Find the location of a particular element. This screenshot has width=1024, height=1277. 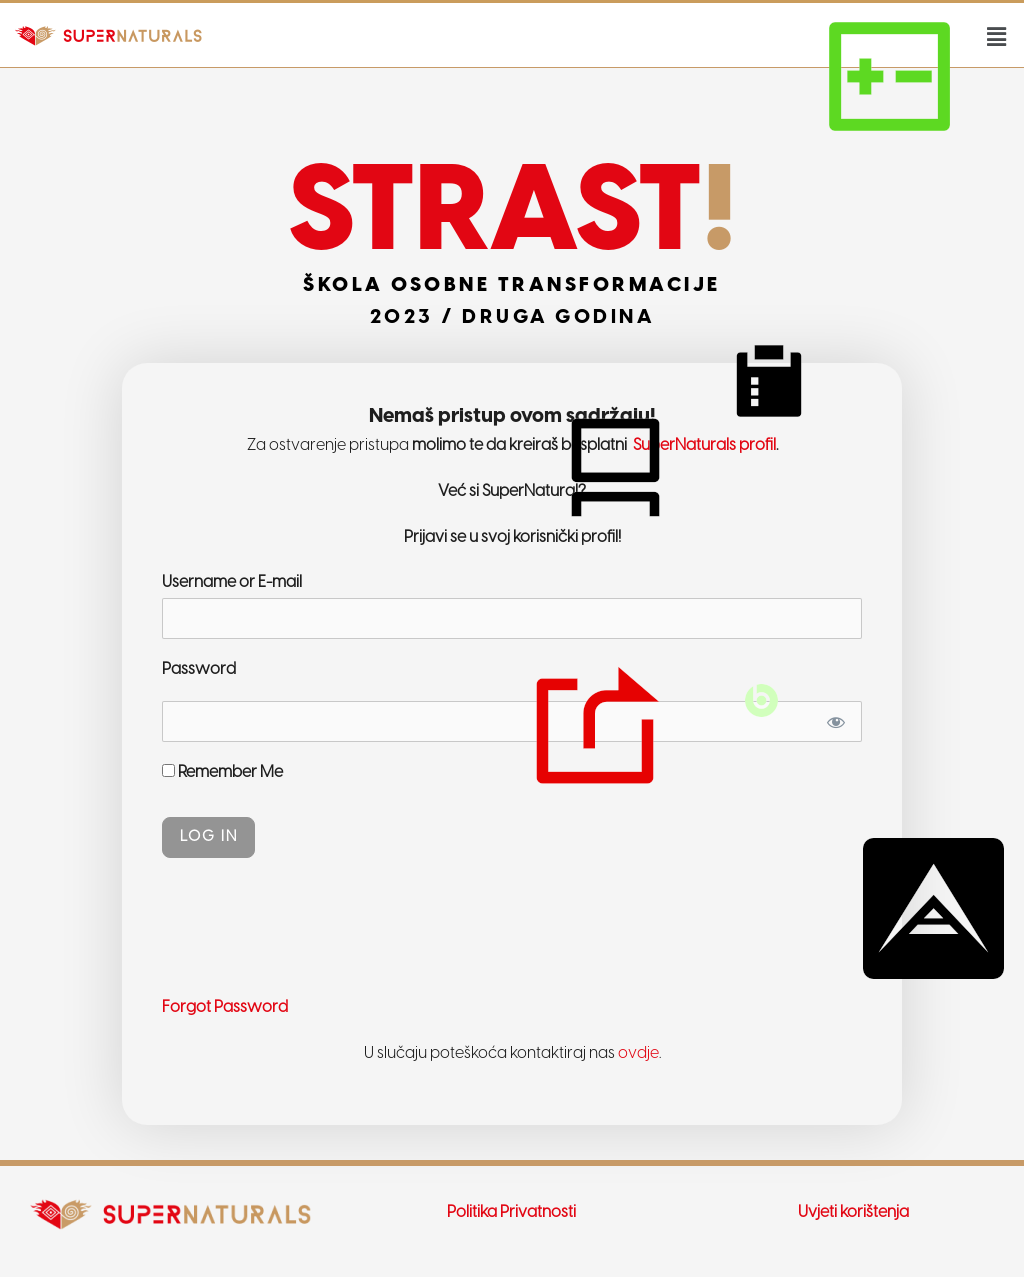

share content to another app or platform is located at coordinates (595, 731).